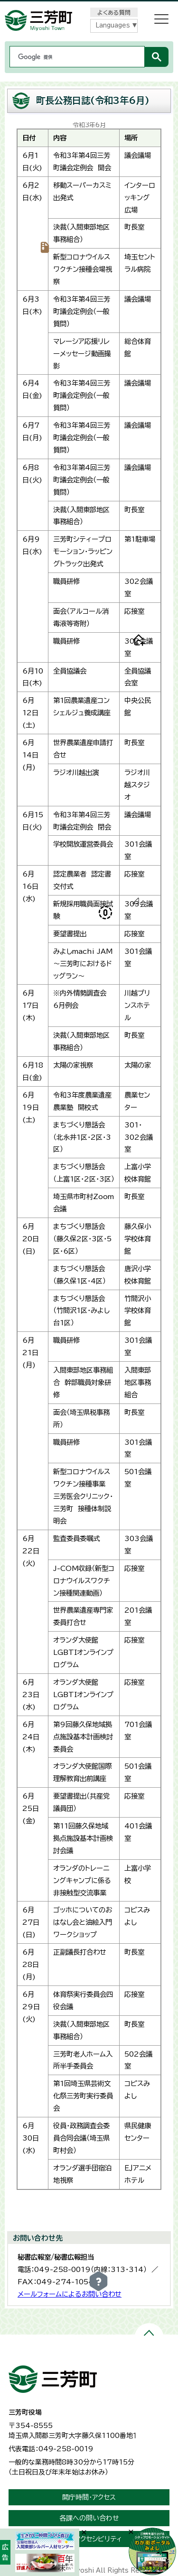 The image size is (178, 2576). Describe the element at coordinates (139, 640) in the screenshot. I see `navigate up to home directory` at that location.